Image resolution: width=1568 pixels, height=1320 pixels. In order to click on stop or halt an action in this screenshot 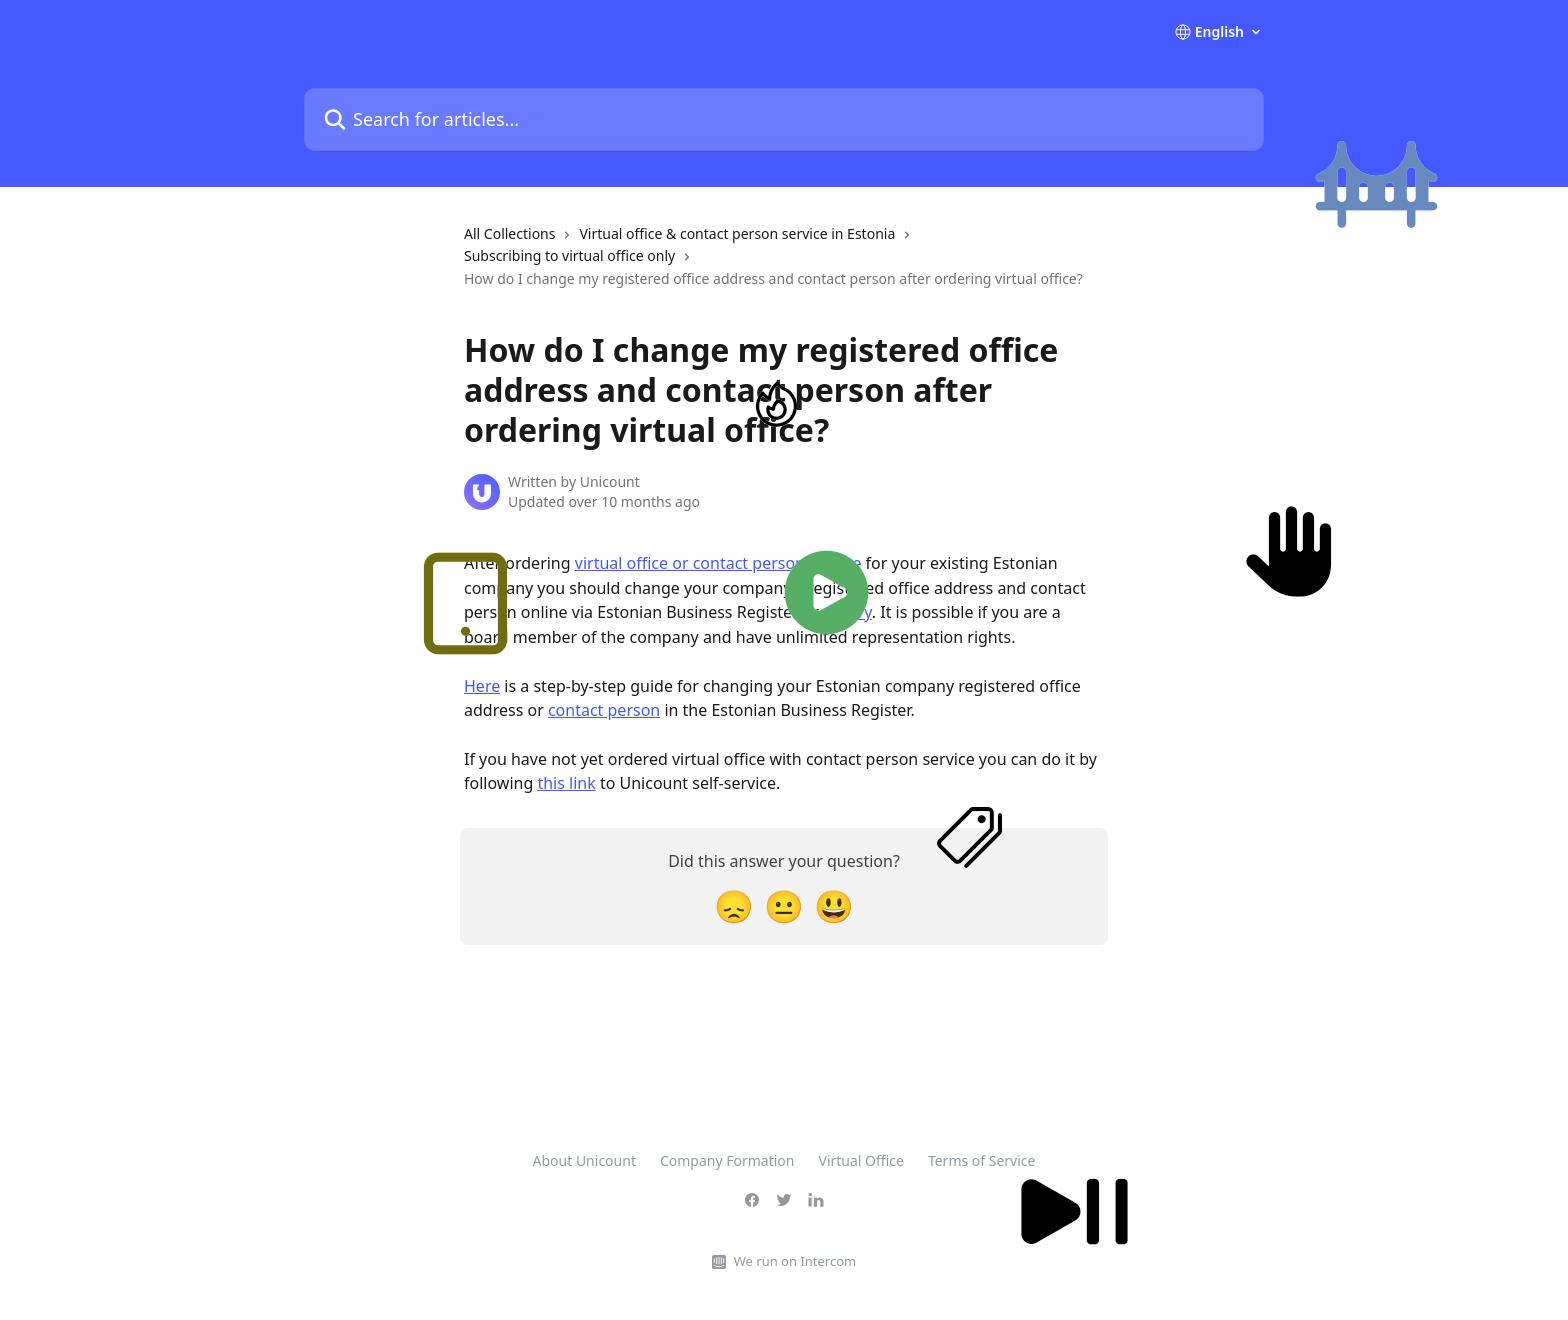, I will do `click(1291, 551)`.